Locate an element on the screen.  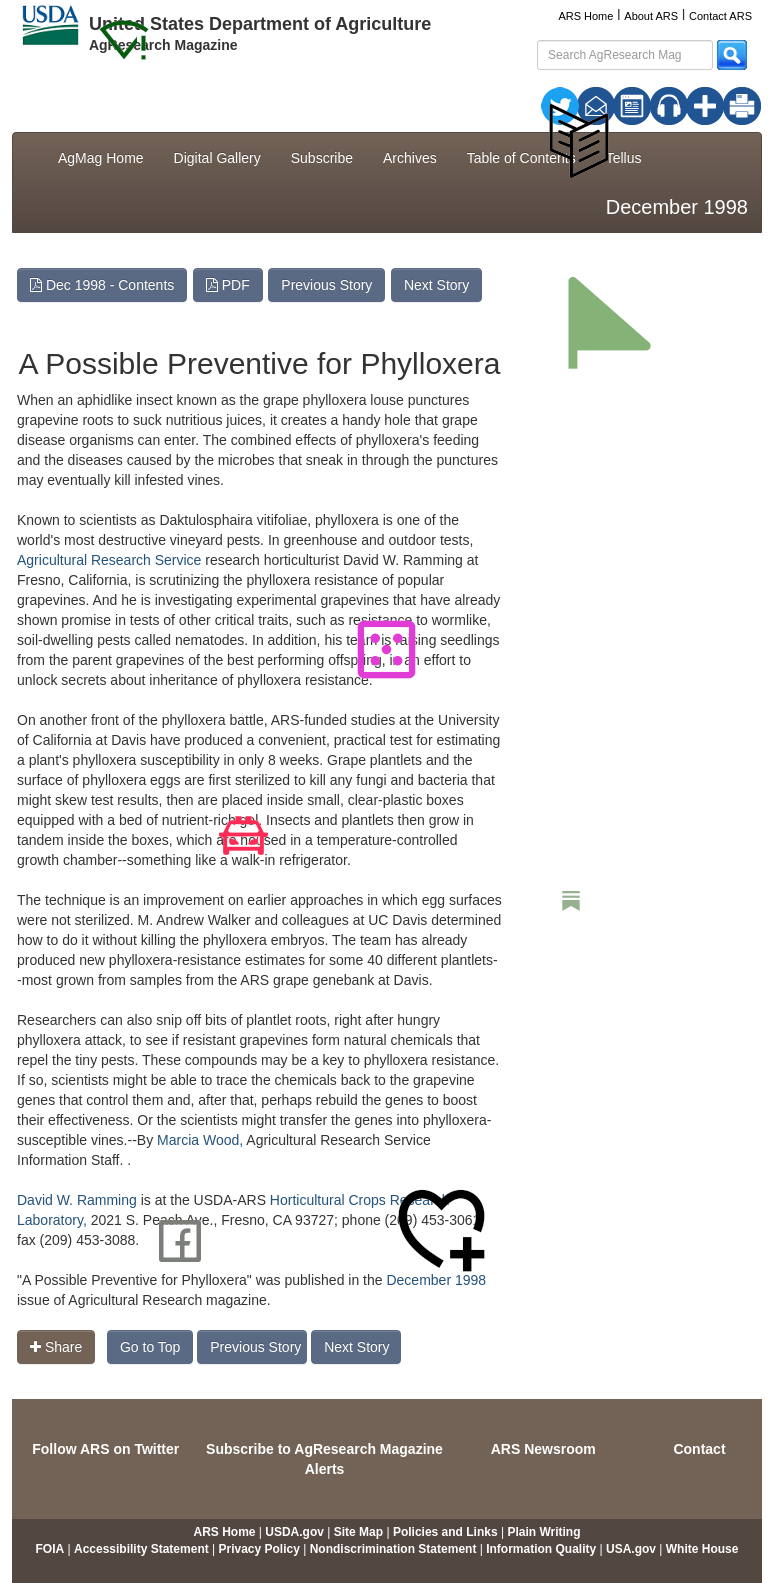
locate nearby police stations is located at coordinates (243, 834).